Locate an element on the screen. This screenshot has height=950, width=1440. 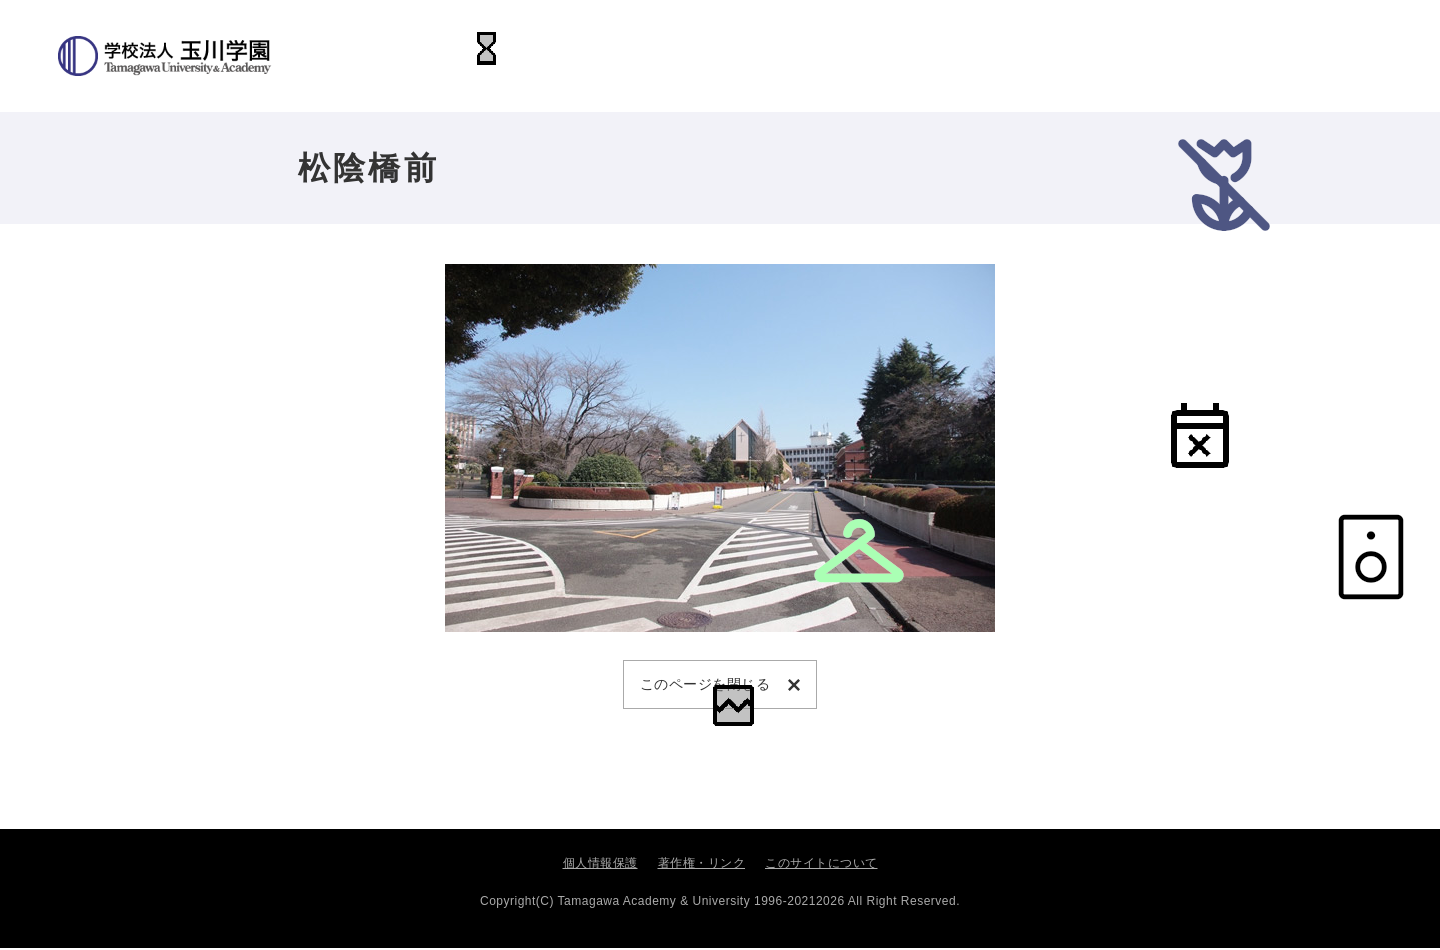
disable macro or close-up camera mode is located at coordinates (1224, 185).